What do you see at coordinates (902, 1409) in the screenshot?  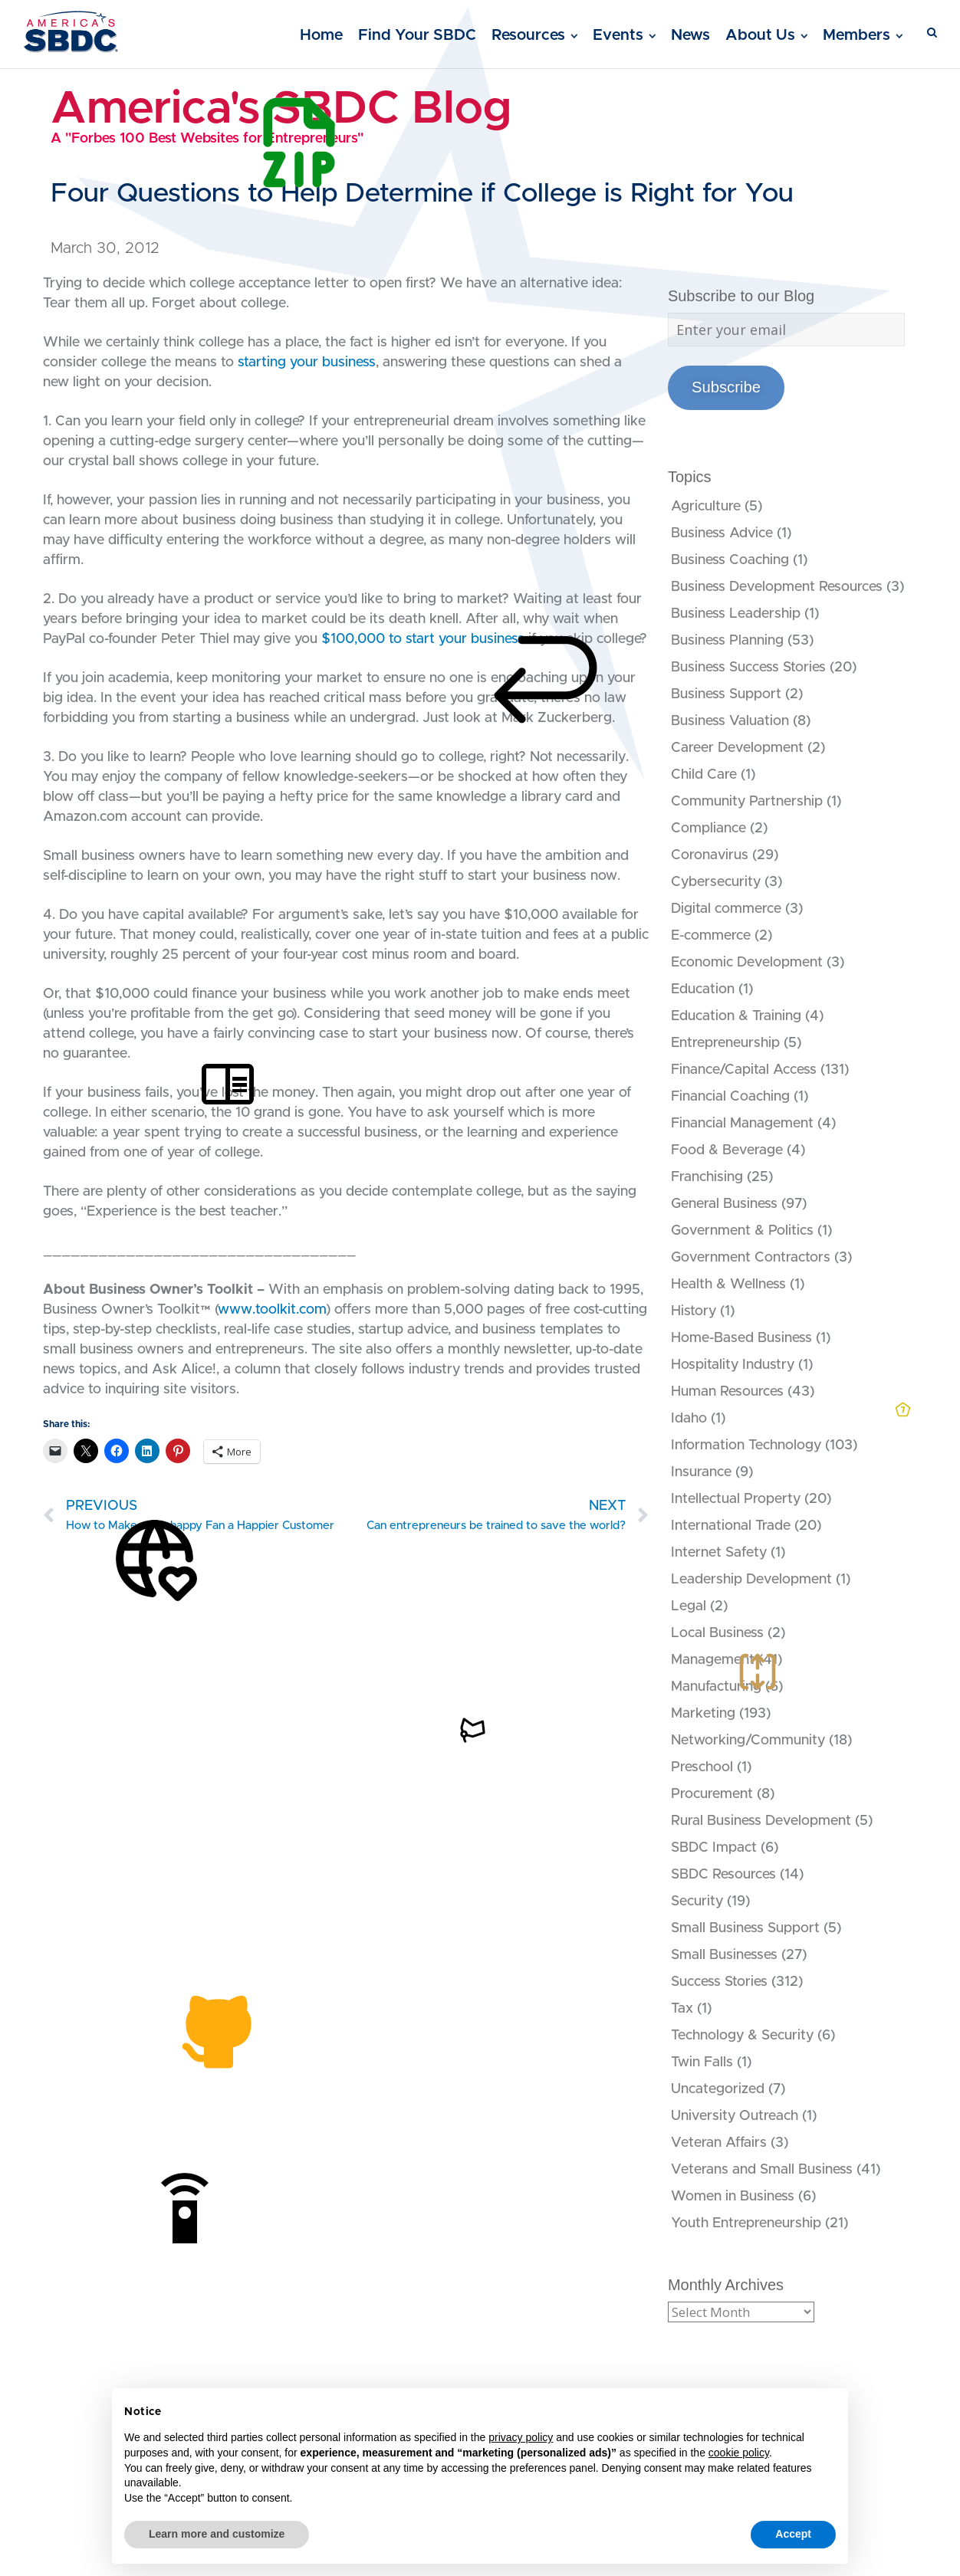 I see `indicates step 7 in a multi-step process` at bounding box center [902, 1409].